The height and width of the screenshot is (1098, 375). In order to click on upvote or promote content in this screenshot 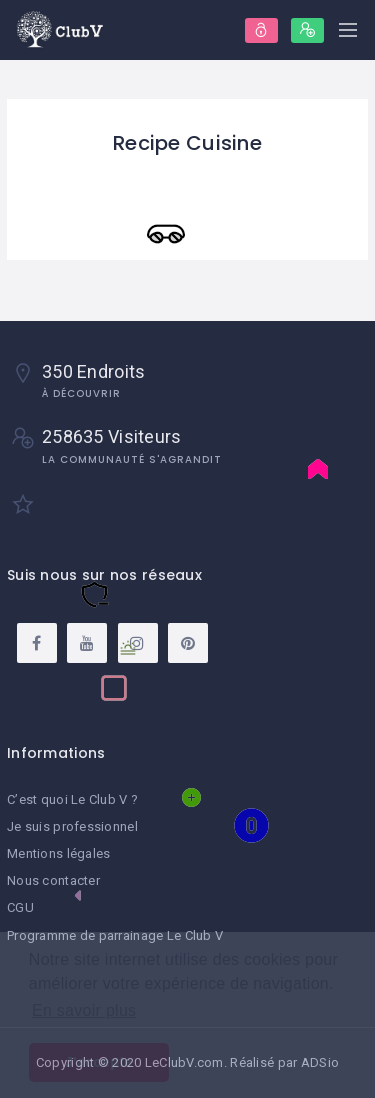, I will do `click(318, 469)`.